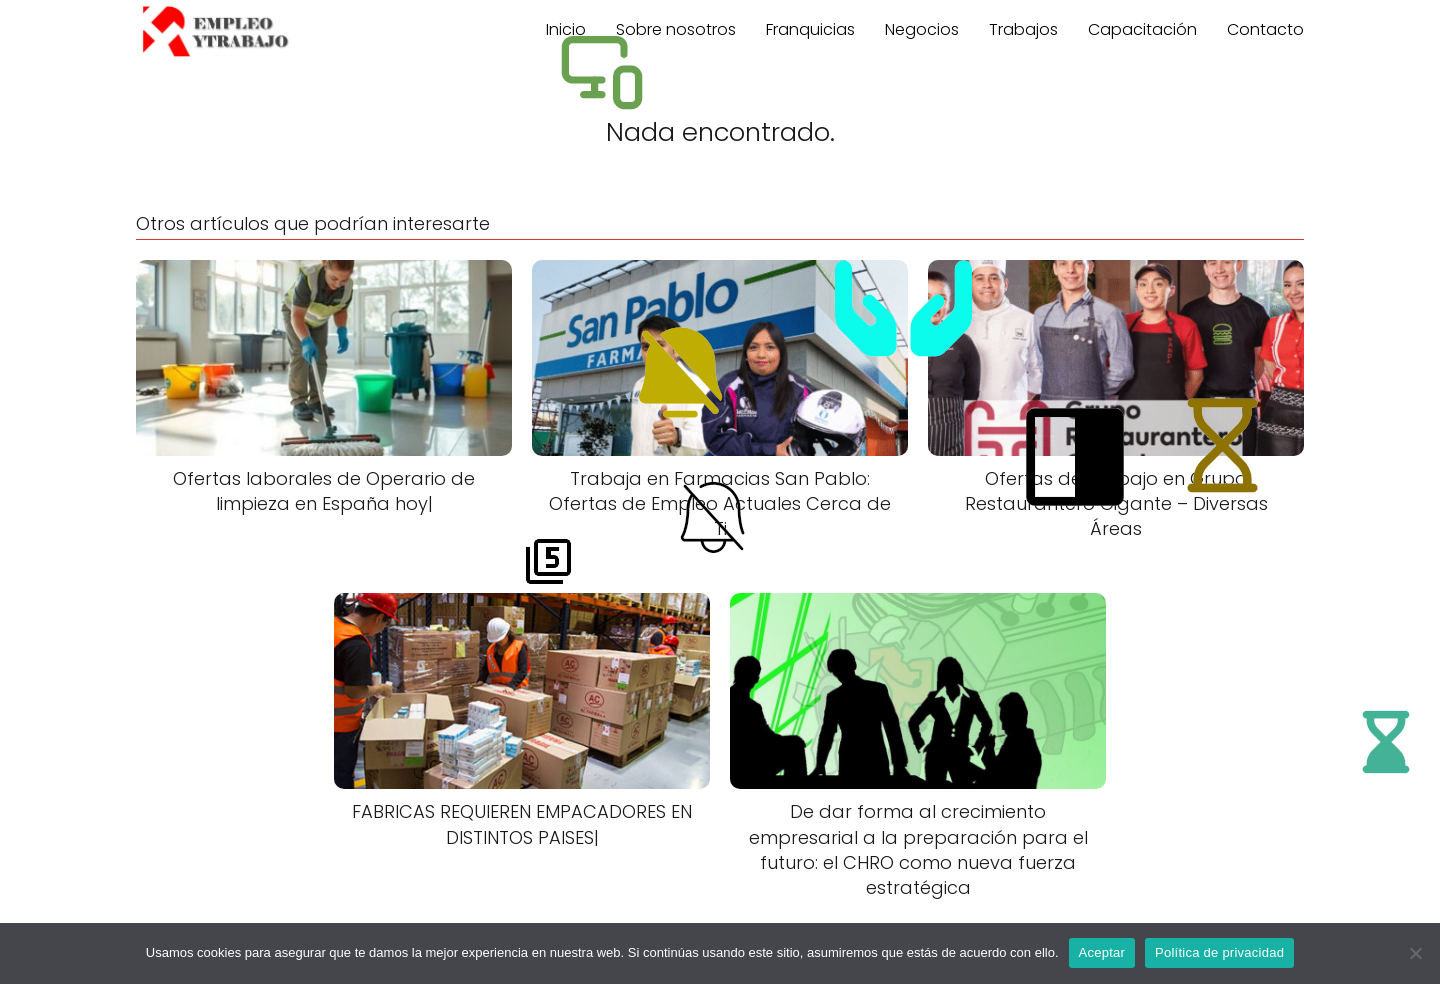 This screenshot has width=1440, height=984. Describe the element at coordinates (1222, 445) in the screenshot. I see `indicates loading or processing in progress` at that location.